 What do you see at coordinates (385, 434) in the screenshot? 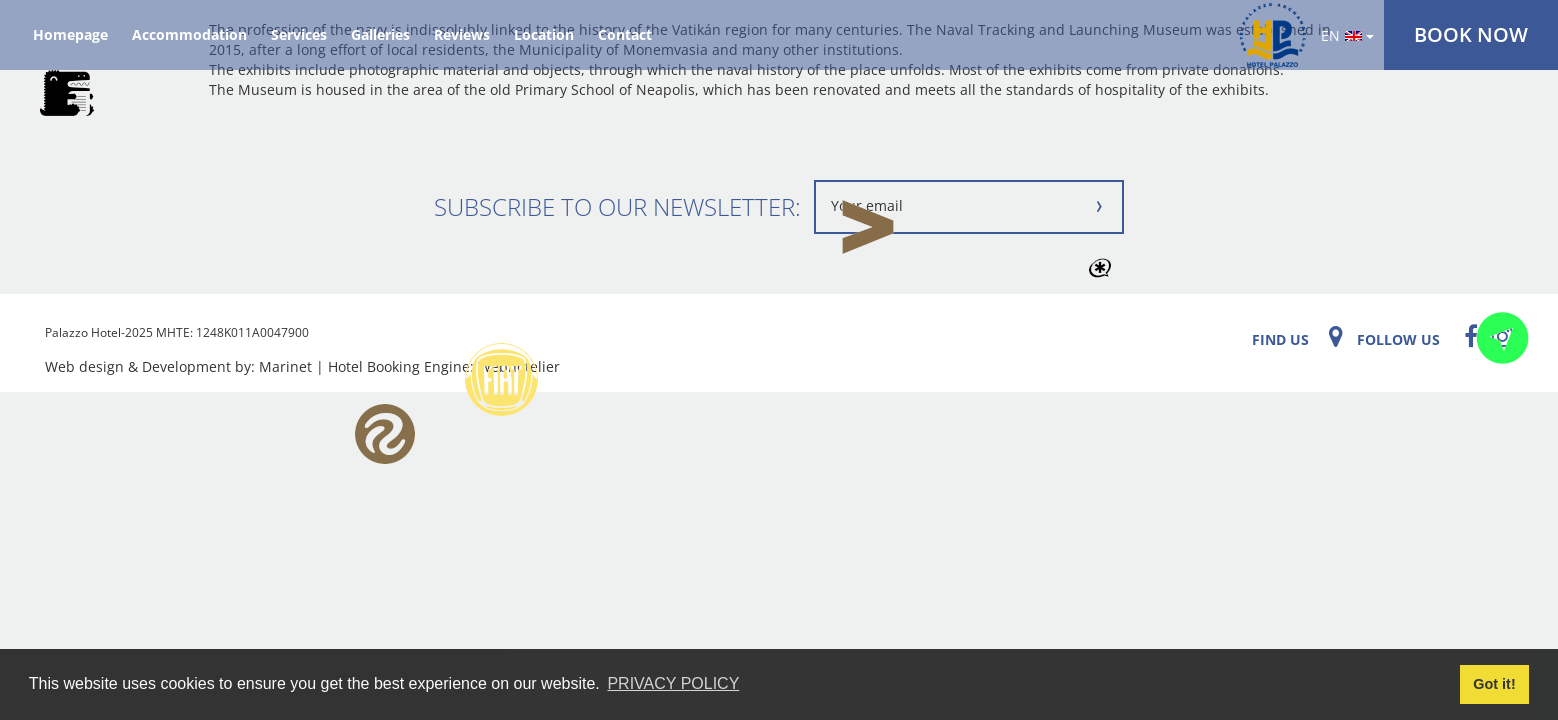
I see `open Roboflow app or website` at bounding box center [385, 434].